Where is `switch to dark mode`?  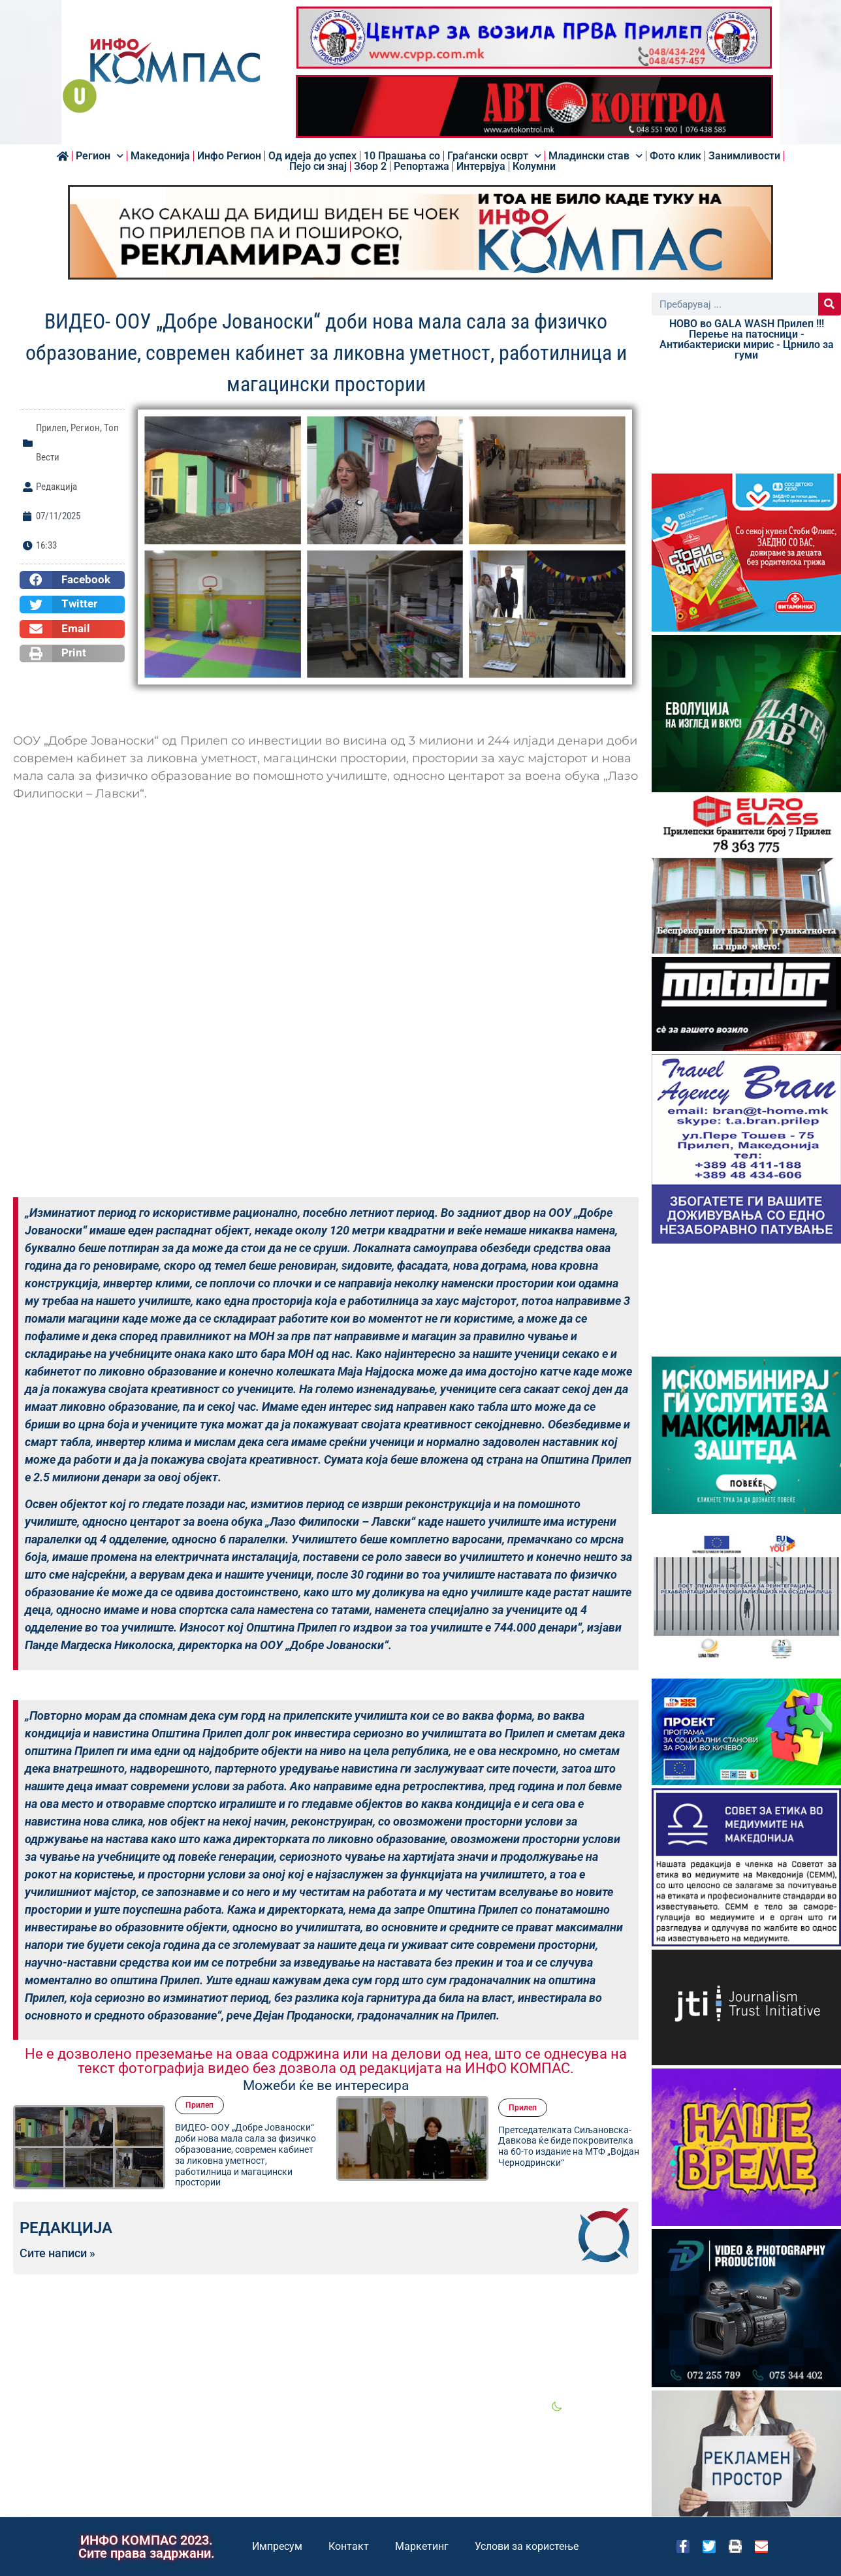 switch to dark mode is located at coordinates (556, 2406).